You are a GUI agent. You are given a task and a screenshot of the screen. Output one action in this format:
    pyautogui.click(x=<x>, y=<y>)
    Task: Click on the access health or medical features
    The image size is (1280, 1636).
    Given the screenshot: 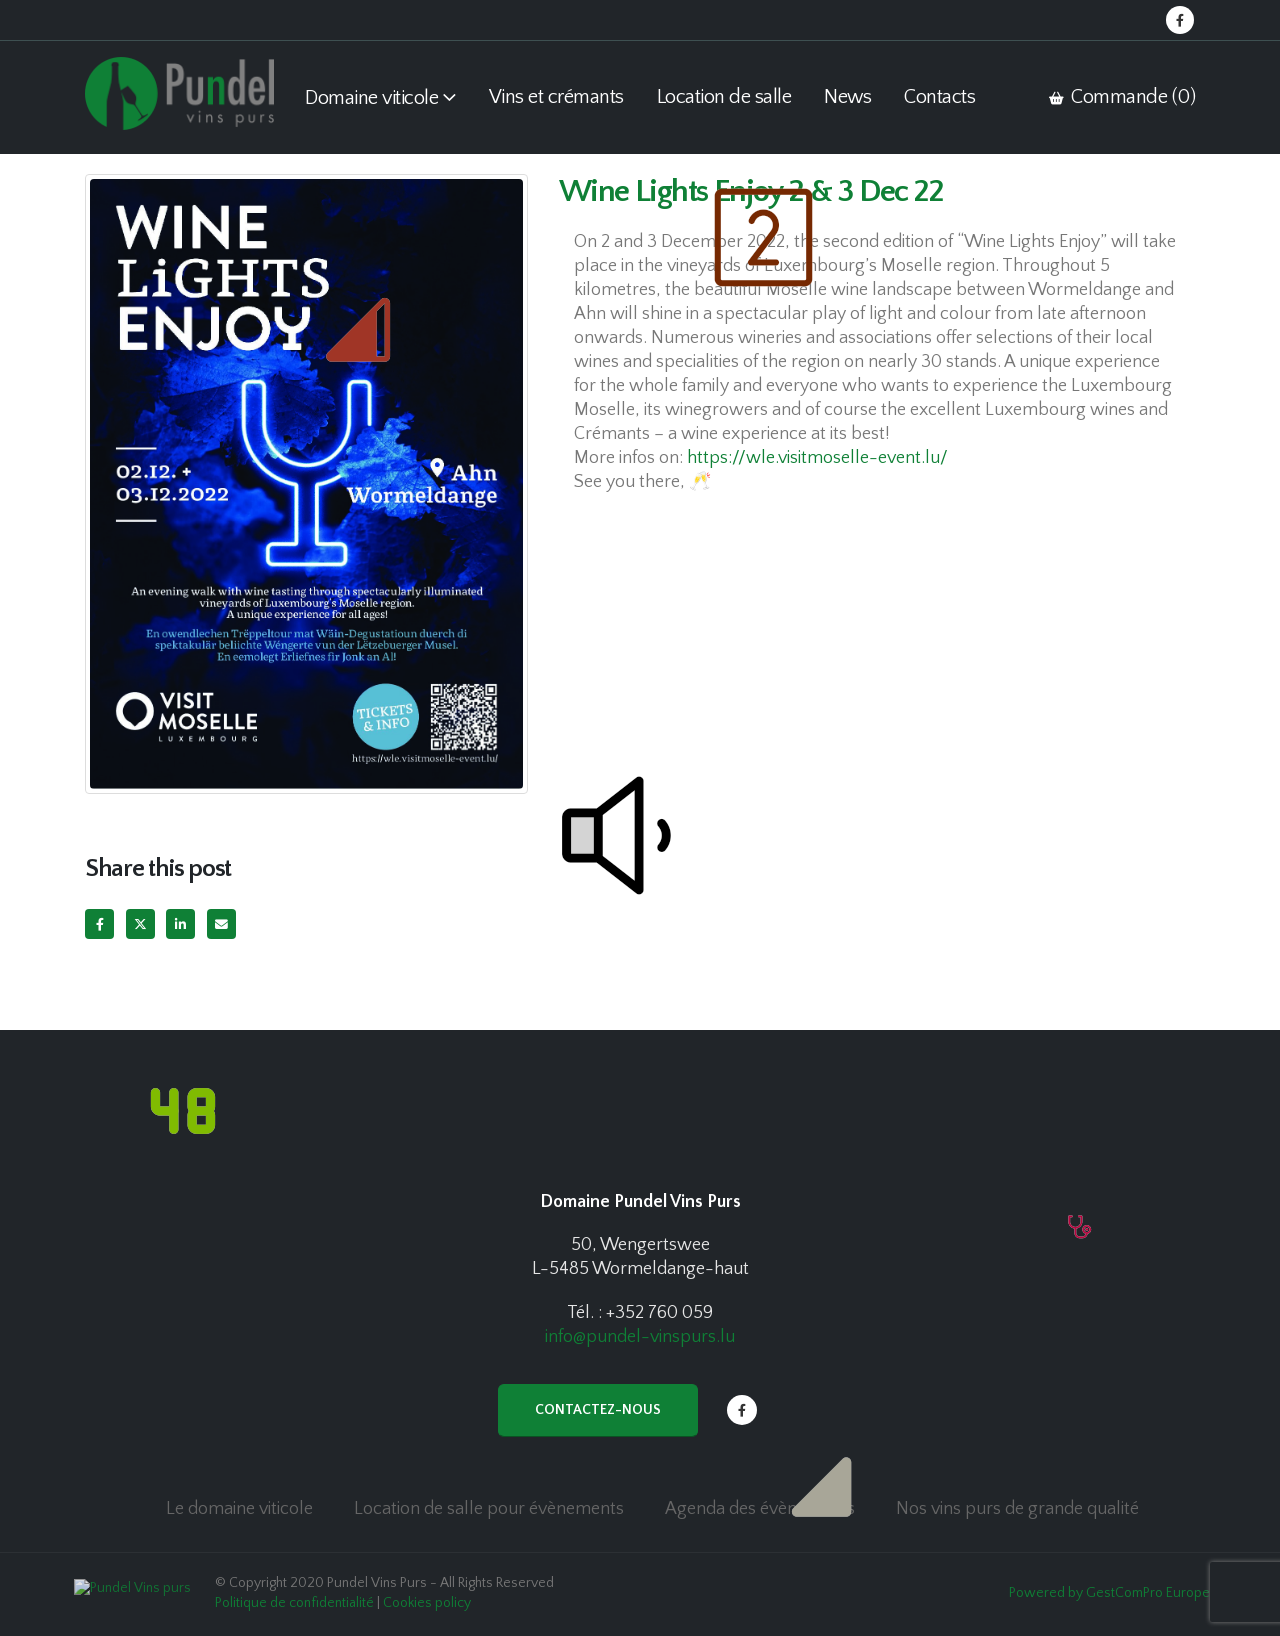 What is the action you would take?
    pyautogui.click(x=1078, y=1226)
    